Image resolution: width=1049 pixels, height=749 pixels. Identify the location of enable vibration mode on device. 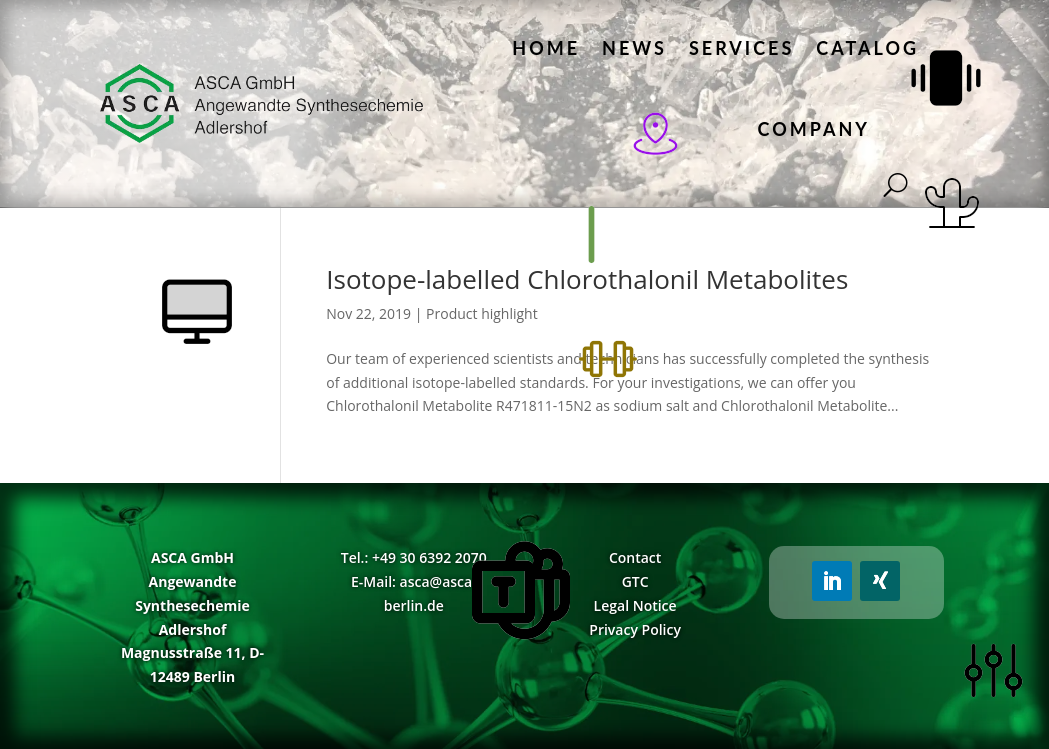
(946, 78).